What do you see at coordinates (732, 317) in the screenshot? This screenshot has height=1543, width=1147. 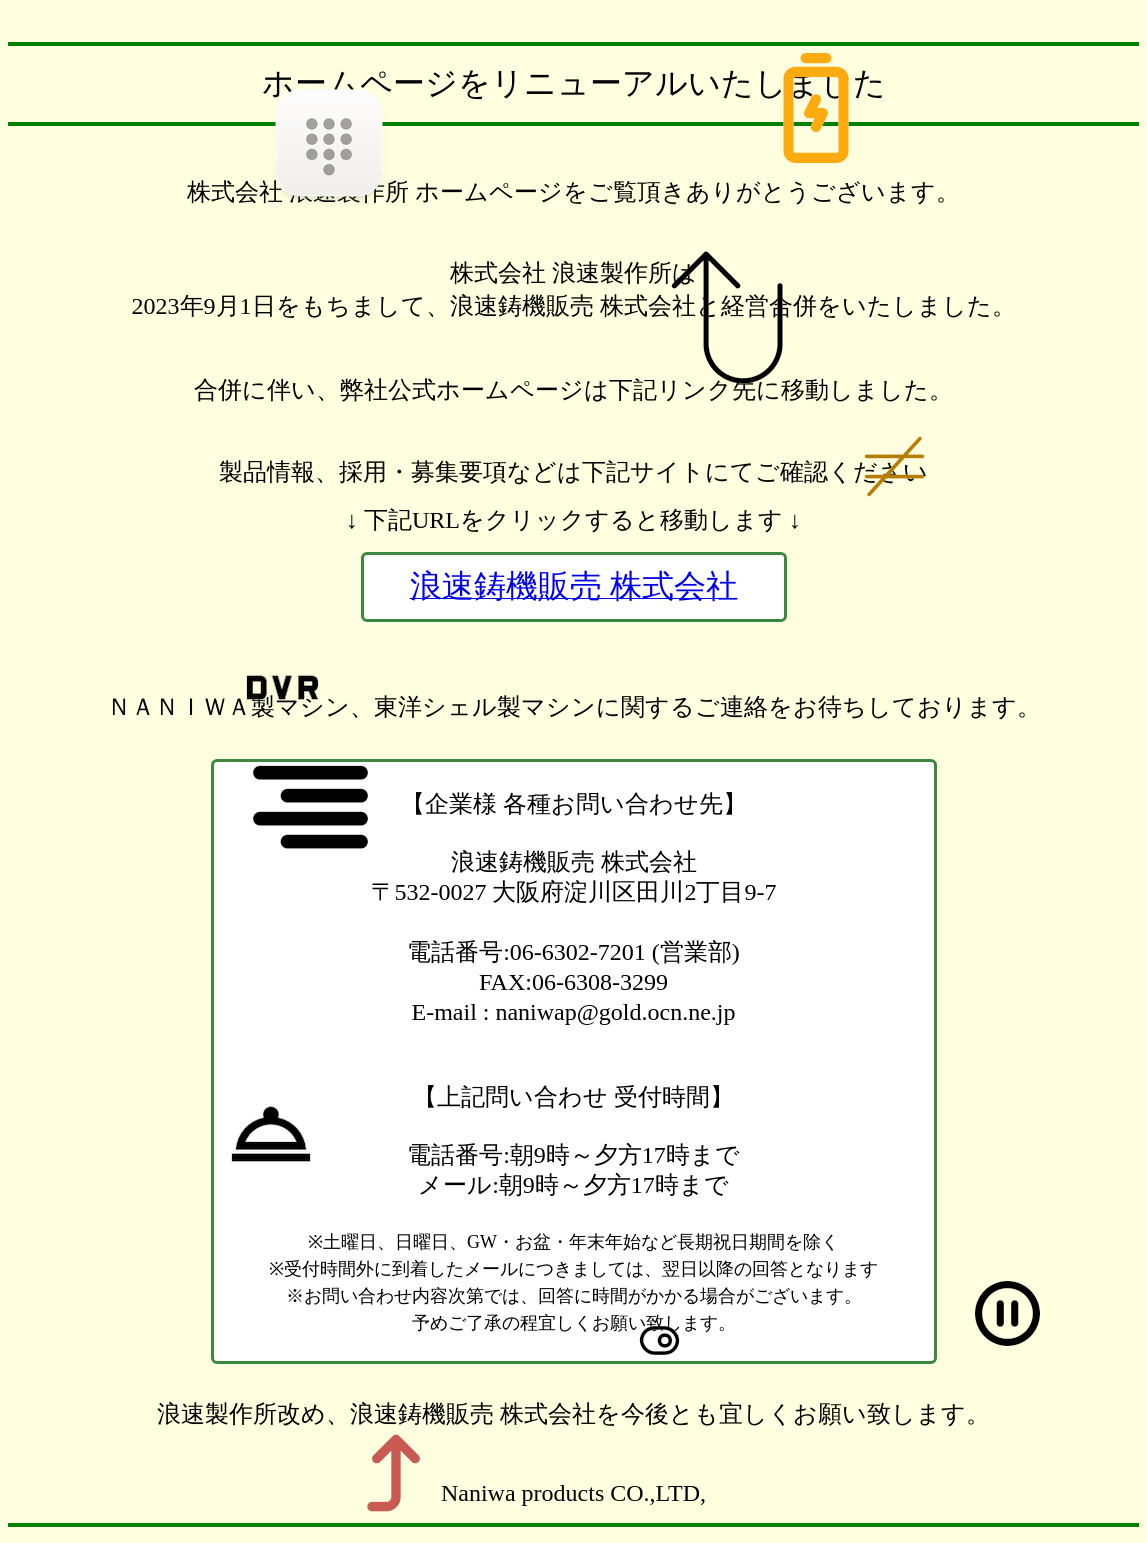 I see `go back or return to previous screen` at bounding box center [732, 317].